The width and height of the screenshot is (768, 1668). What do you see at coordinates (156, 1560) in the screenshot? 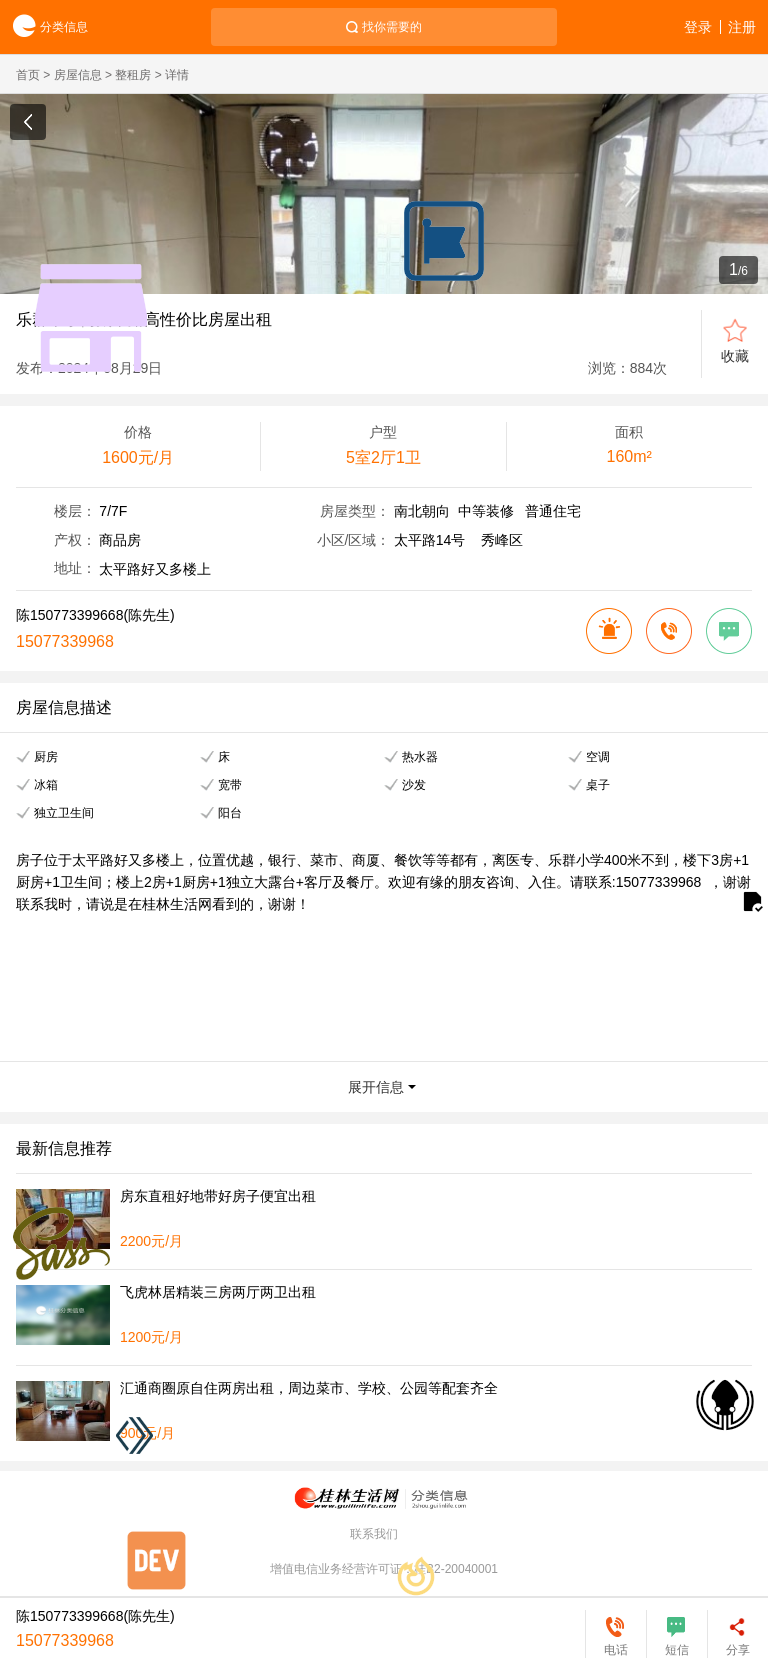
I see `dev.to community platform logo` at bounding box center [156, 1560].